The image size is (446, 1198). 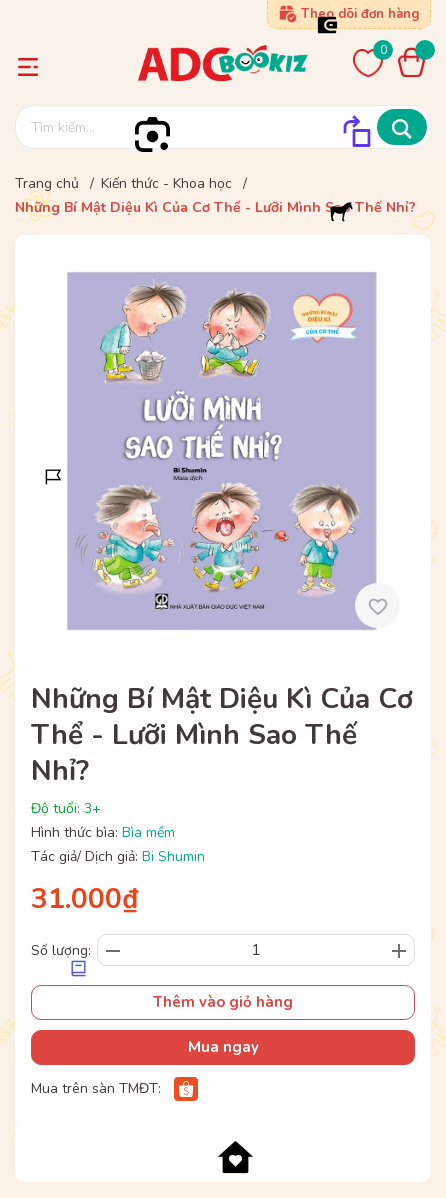 What do you see at coordinates (78, 968) in the screenshot?
I see `open your library or reading list` at bounding box center [78, 968].